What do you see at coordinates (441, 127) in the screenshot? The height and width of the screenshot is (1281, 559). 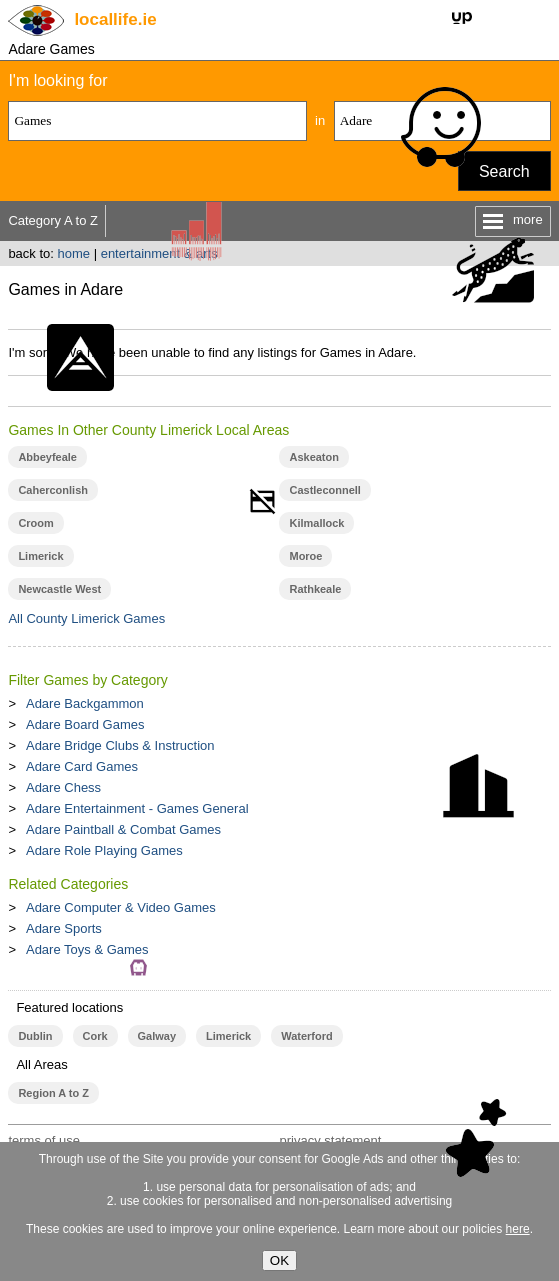 I see `open Waze navigation app` at bounding box center [441, 127].